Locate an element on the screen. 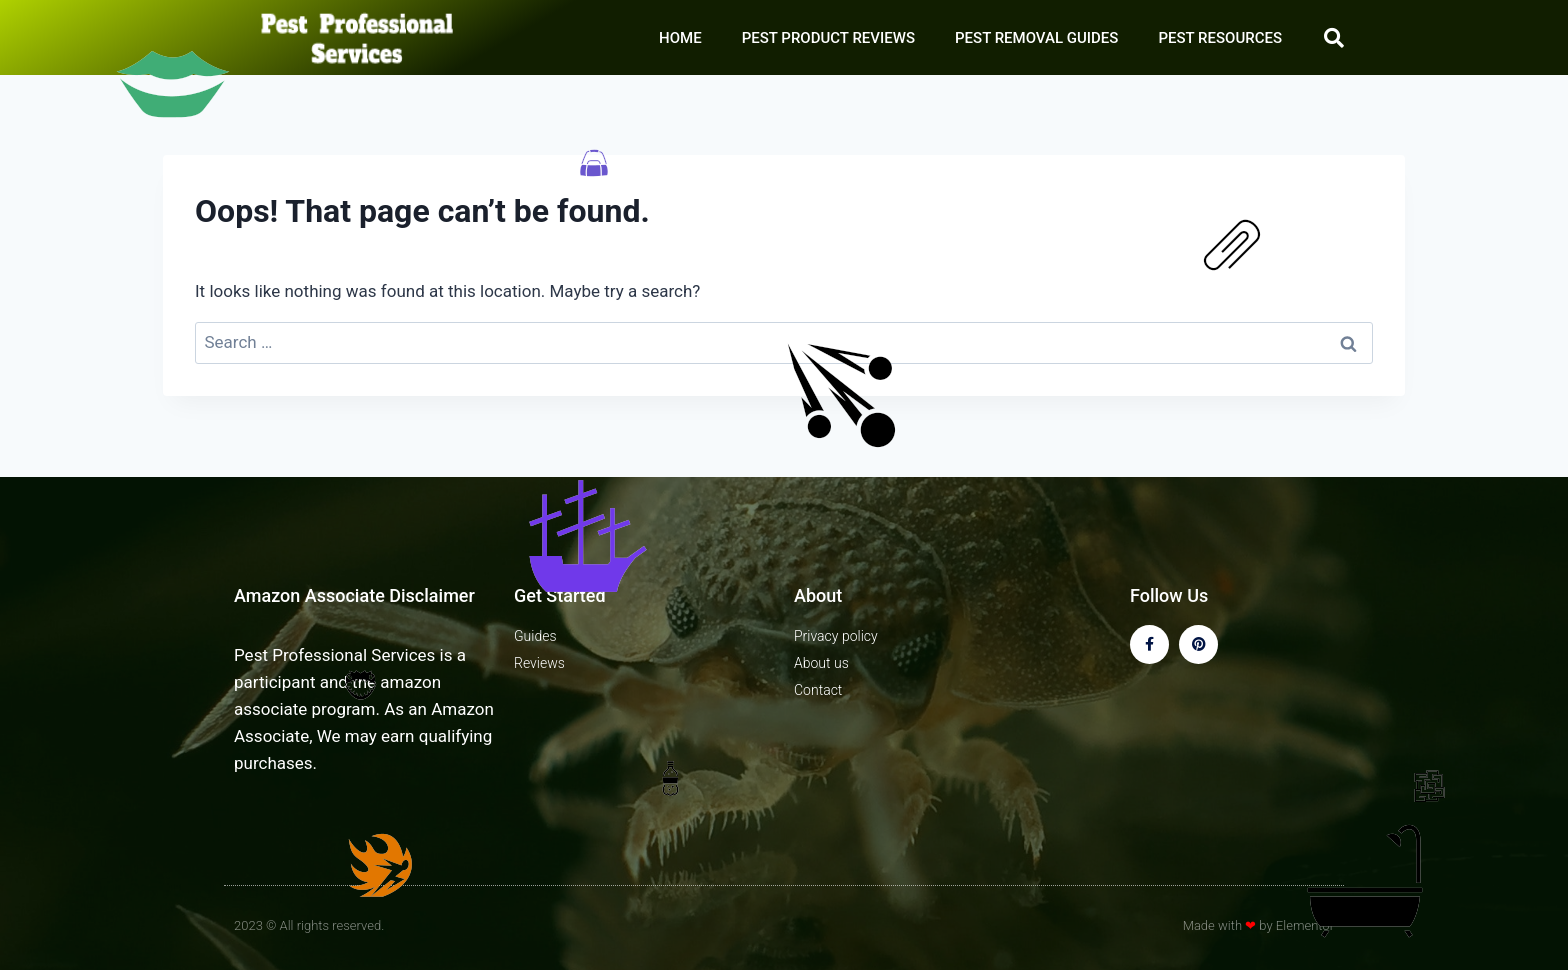 The image size is (1568, 970). creature or monster enemy type indicator is located at coordinates (360, 684).